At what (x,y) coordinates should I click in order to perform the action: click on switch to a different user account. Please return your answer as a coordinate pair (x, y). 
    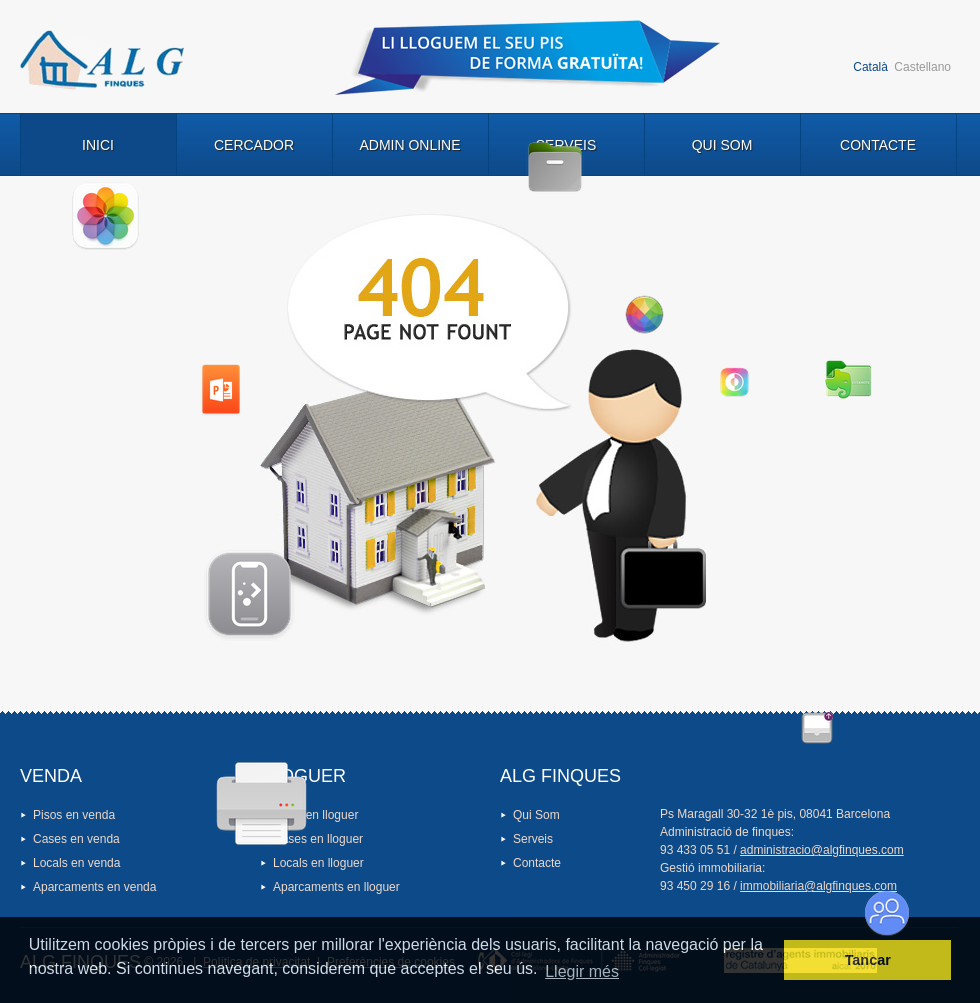
    Looking at the image, I should click on (887, 913).